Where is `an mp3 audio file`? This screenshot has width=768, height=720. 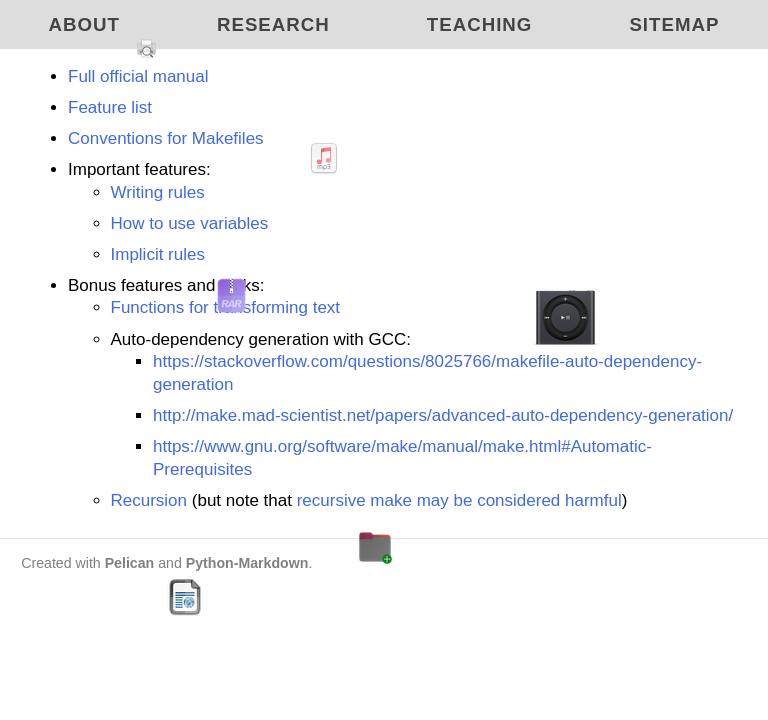
an mp3 audio file is located at coordinates (324, 158).